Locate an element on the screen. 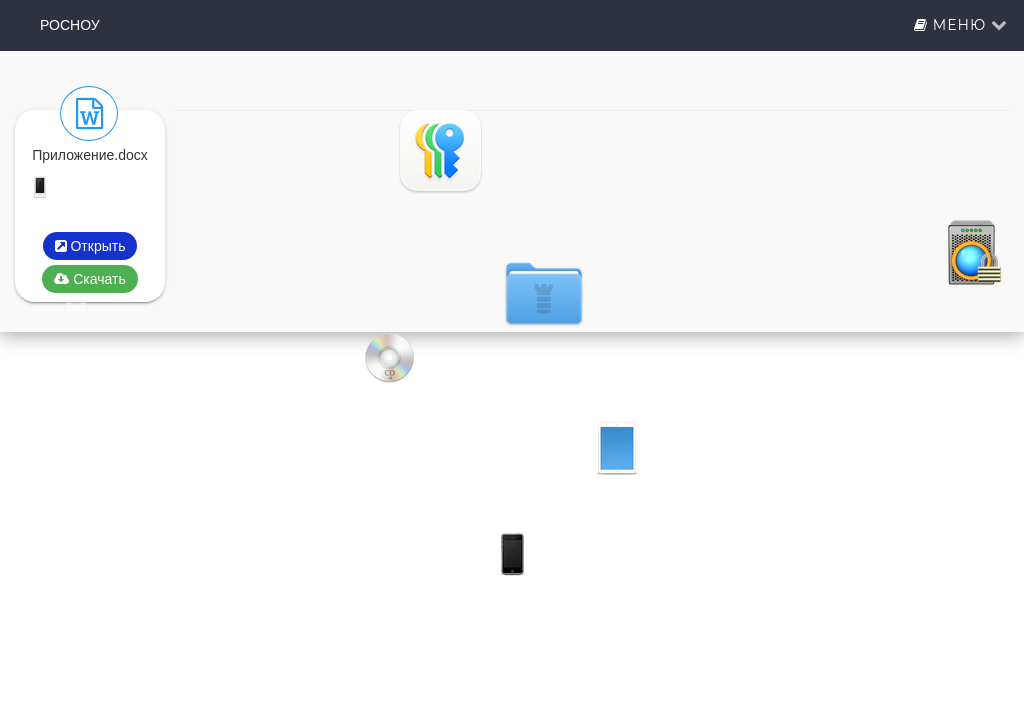 This screenshot has height=720, width=1024. manage connected iPad device is located at coordinates (617, 448).